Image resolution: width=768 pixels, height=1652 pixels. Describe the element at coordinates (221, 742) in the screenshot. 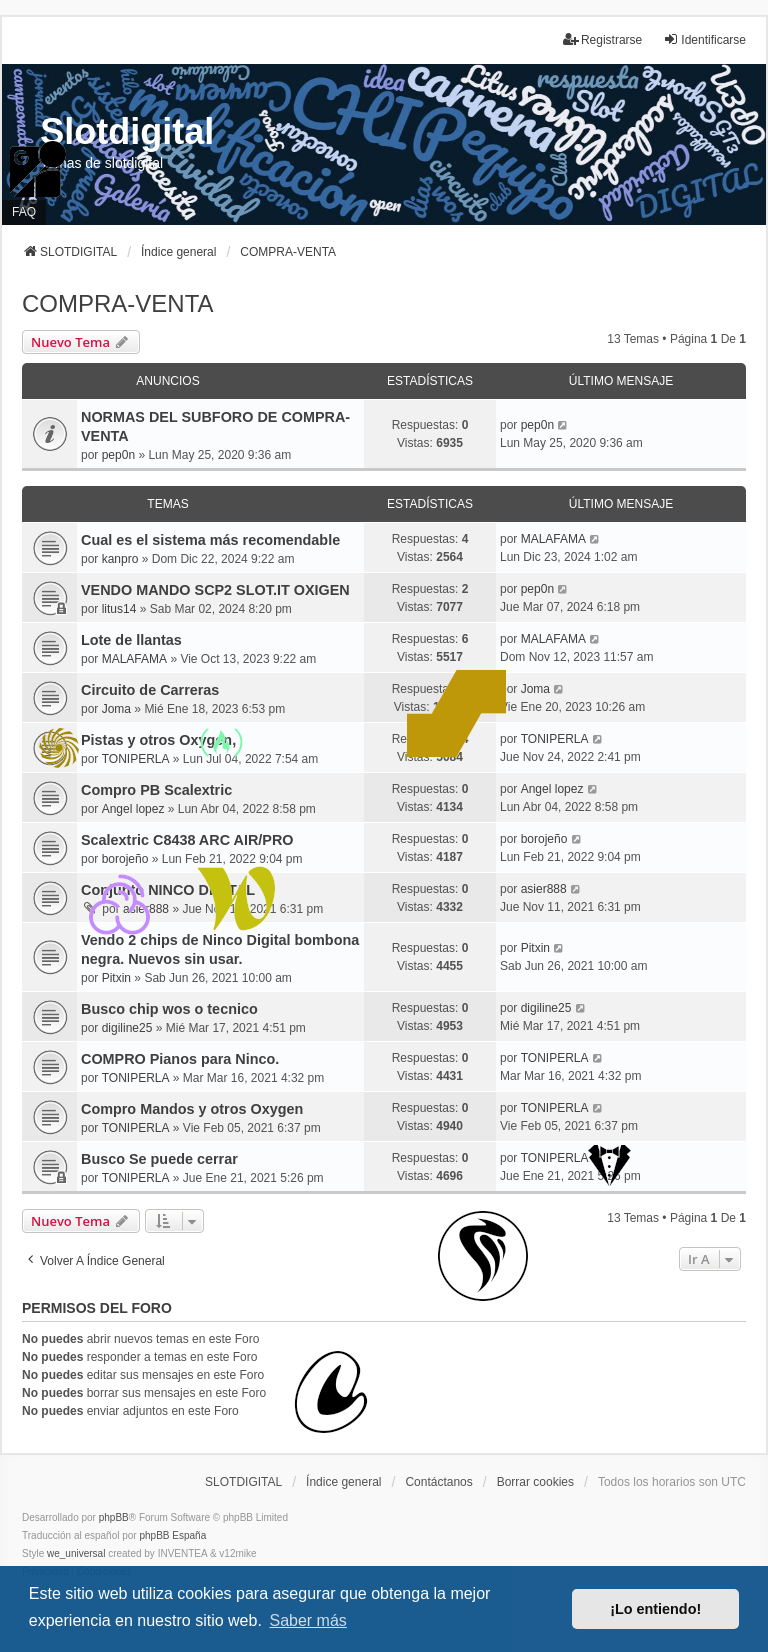

I see `freeCodeCamp logo` at that location.